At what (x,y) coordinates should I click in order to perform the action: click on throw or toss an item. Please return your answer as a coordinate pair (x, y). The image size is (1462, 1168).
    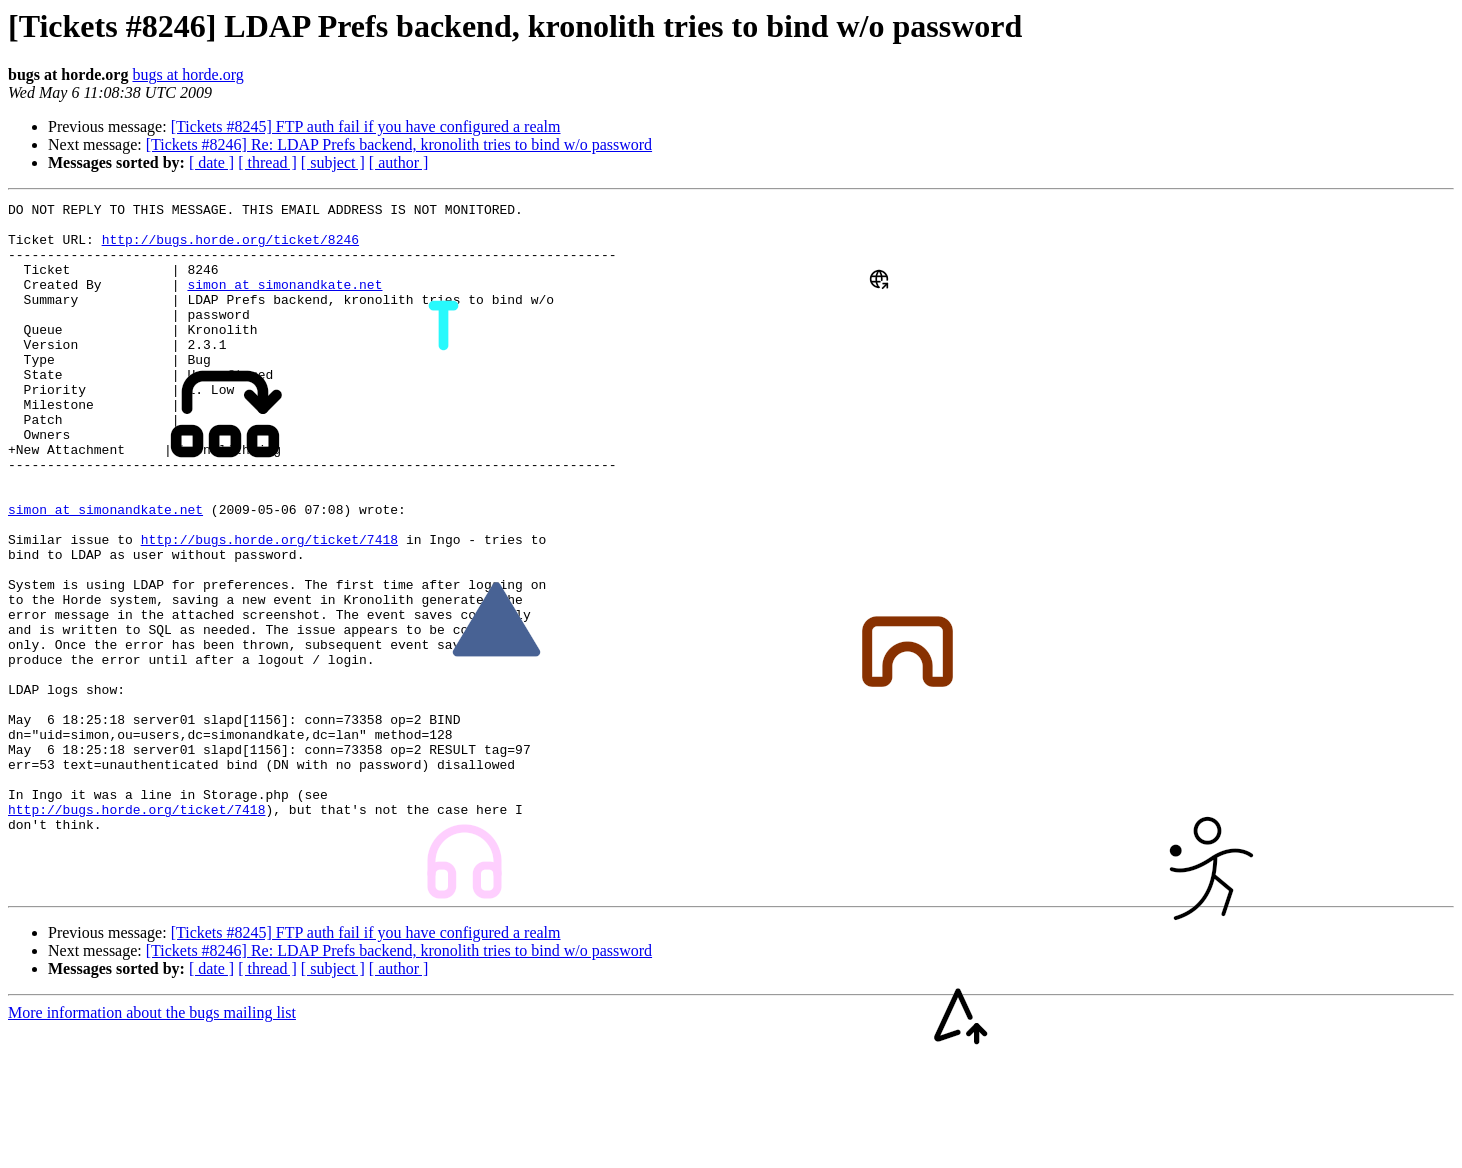
    Looking at the image, I should click on (1207, 866).